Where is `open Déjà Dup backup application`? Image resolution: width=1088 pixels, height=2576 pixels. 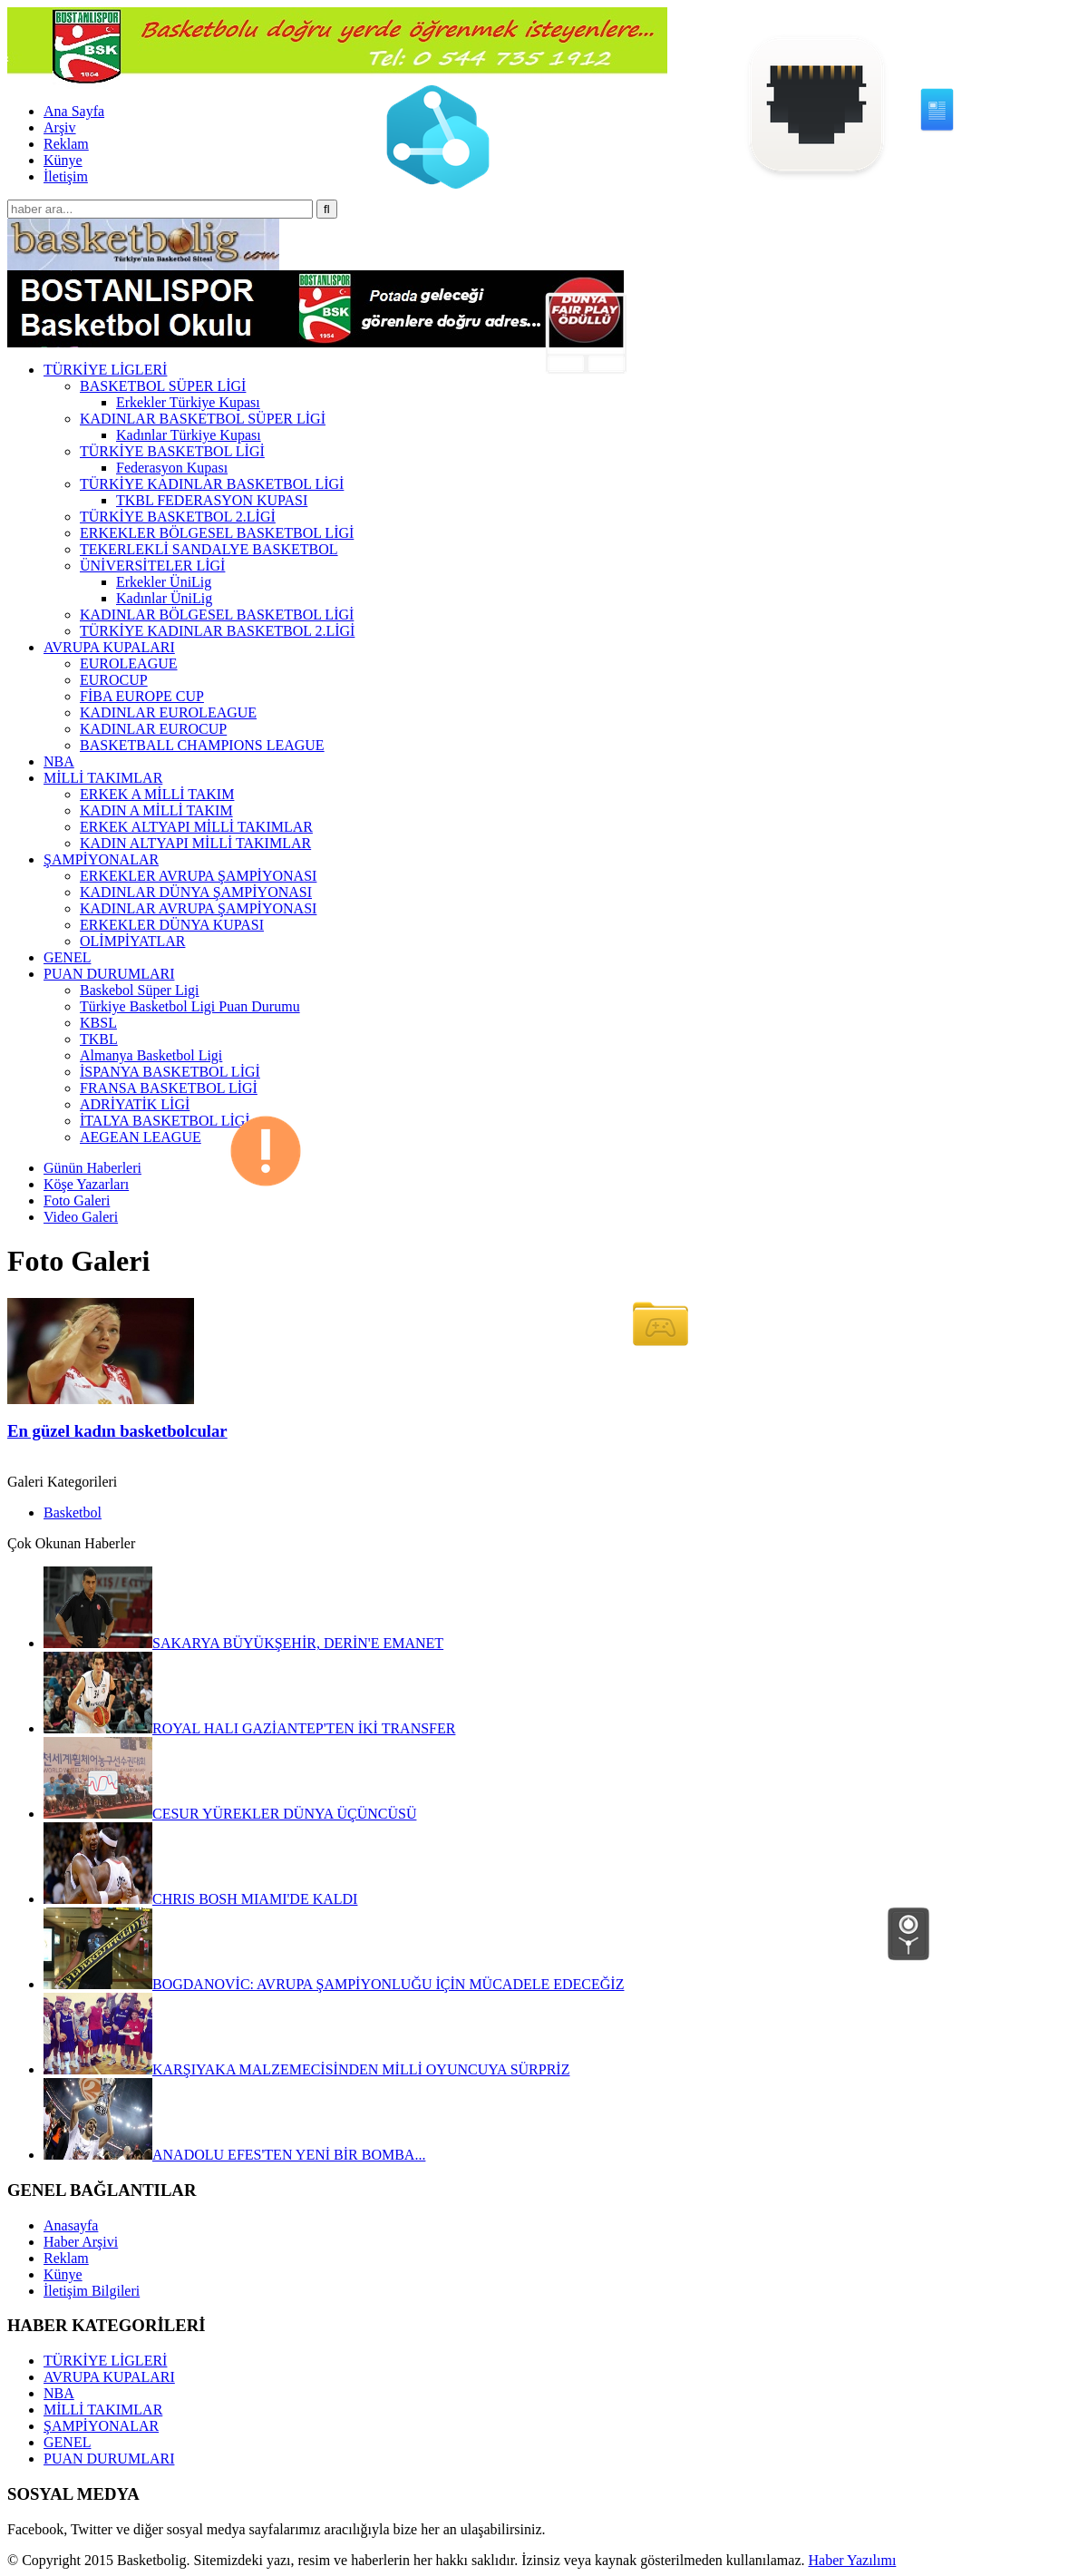 open Déjà Dup backup application is located at coordinates (908, 1934).